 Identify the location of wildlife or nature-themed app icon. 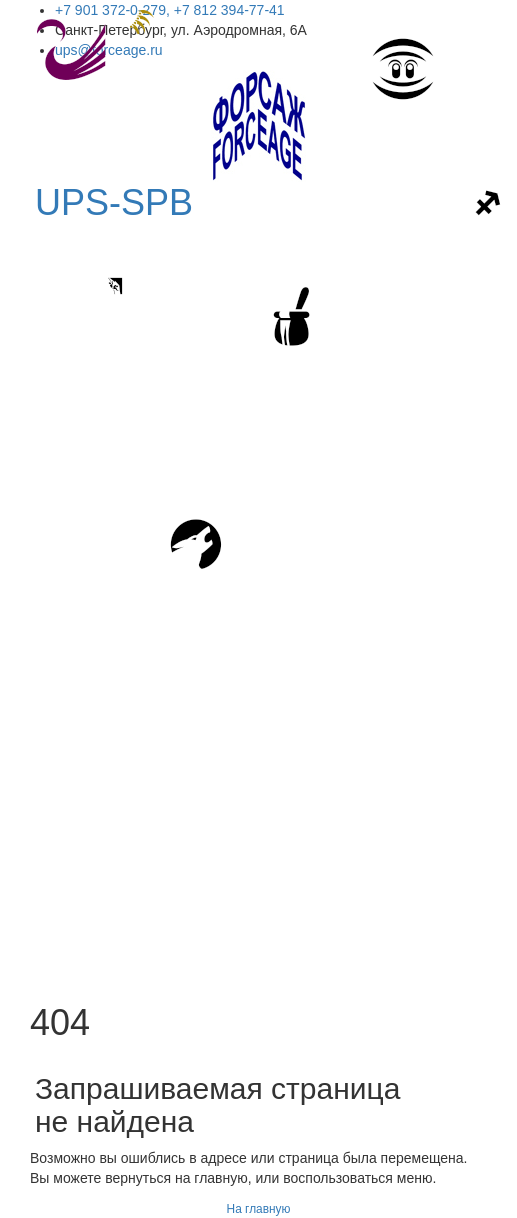
(196, 545).